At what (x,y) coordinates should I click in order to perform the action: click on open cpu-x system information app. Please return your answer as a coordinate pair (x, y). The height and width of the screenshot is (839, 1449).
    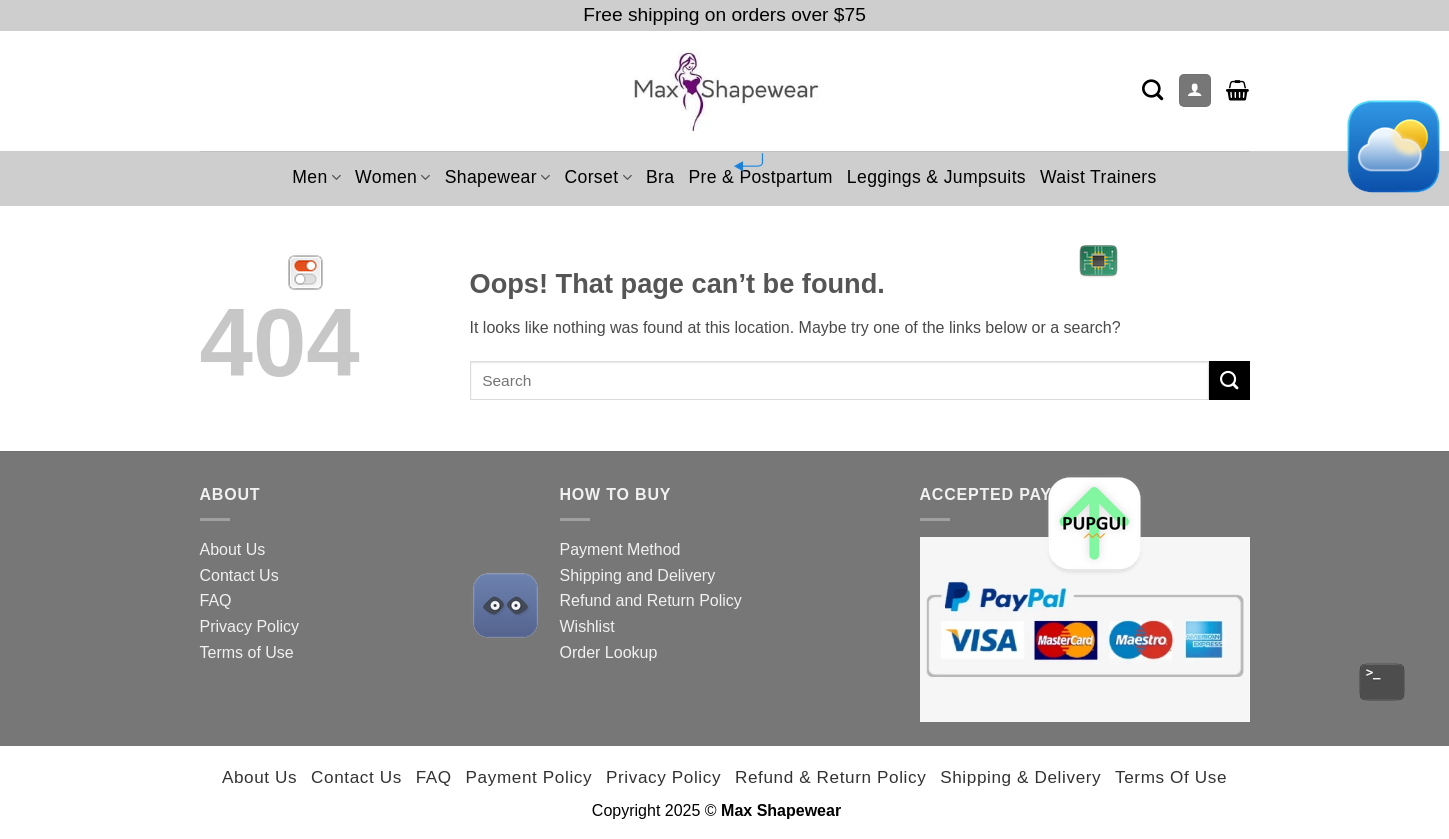
    Looking at the image, I should click on (1098, 260).